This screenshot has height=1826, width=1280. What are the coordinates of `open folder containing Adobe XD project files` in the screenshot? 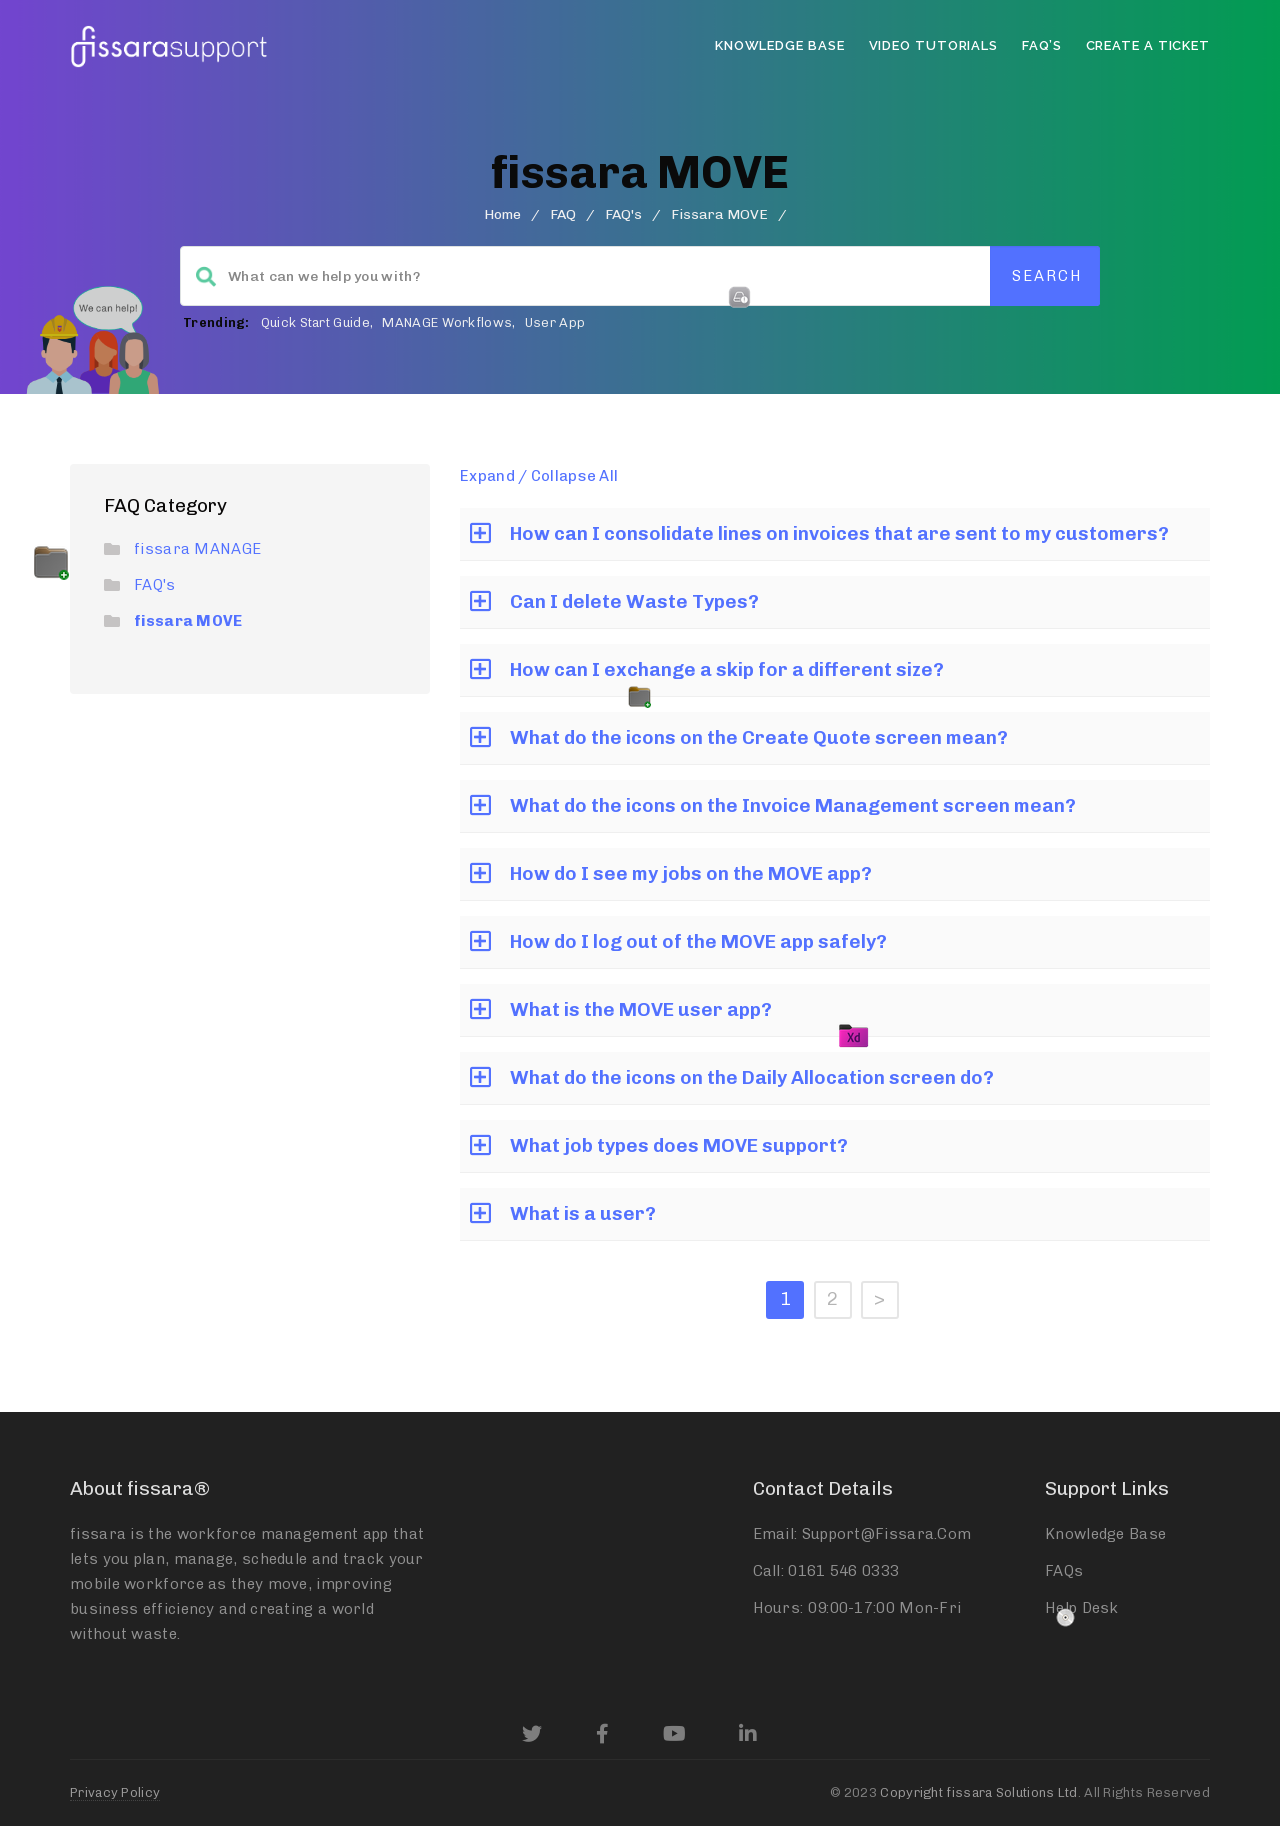 It's located at (853, 1036).